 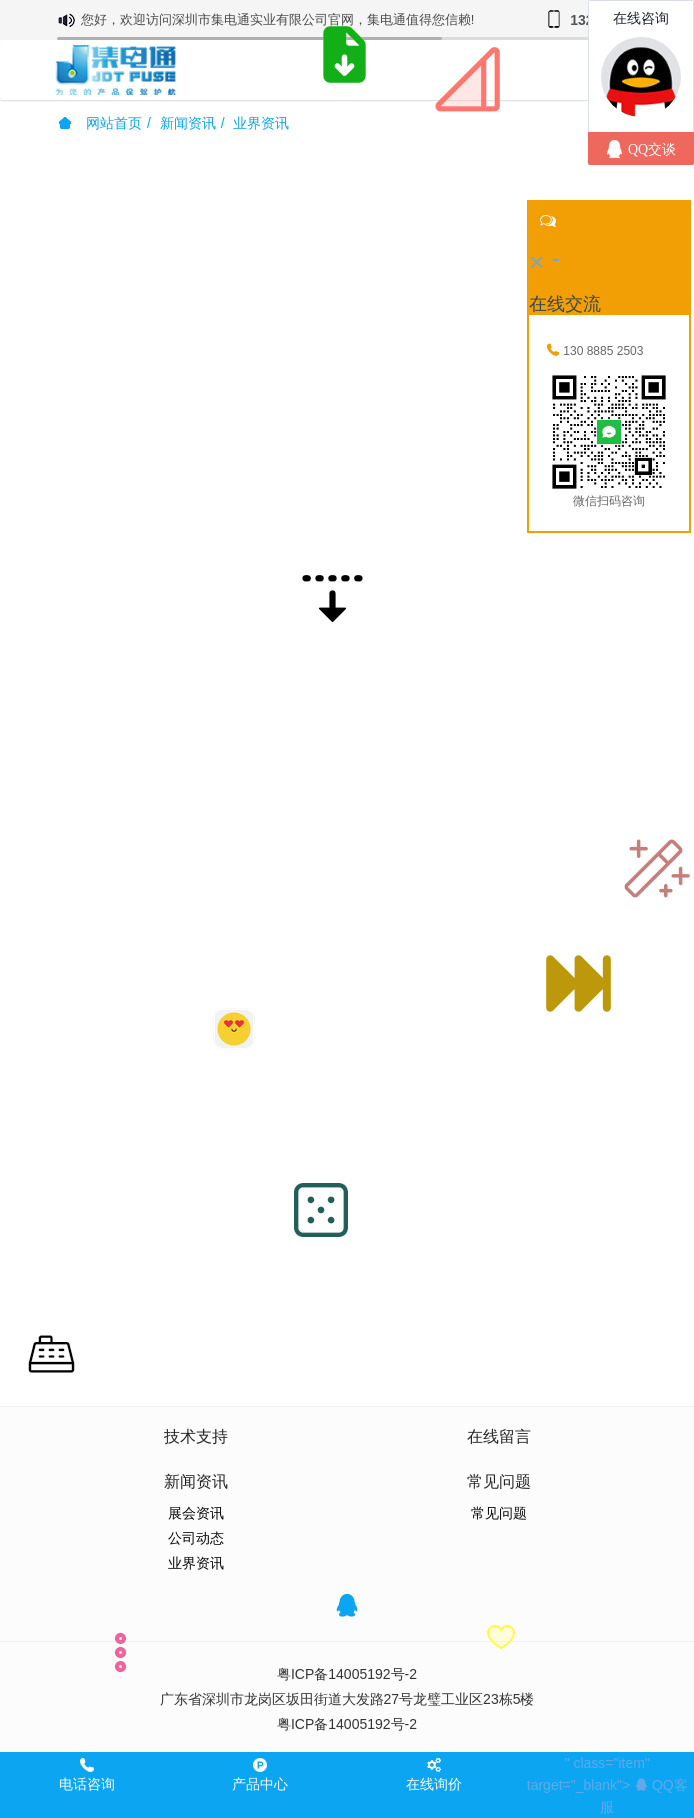 What do you see at coordinates (578, 983) in the screenshot?
I see `skip to next track` at bounding box center [578, 983].